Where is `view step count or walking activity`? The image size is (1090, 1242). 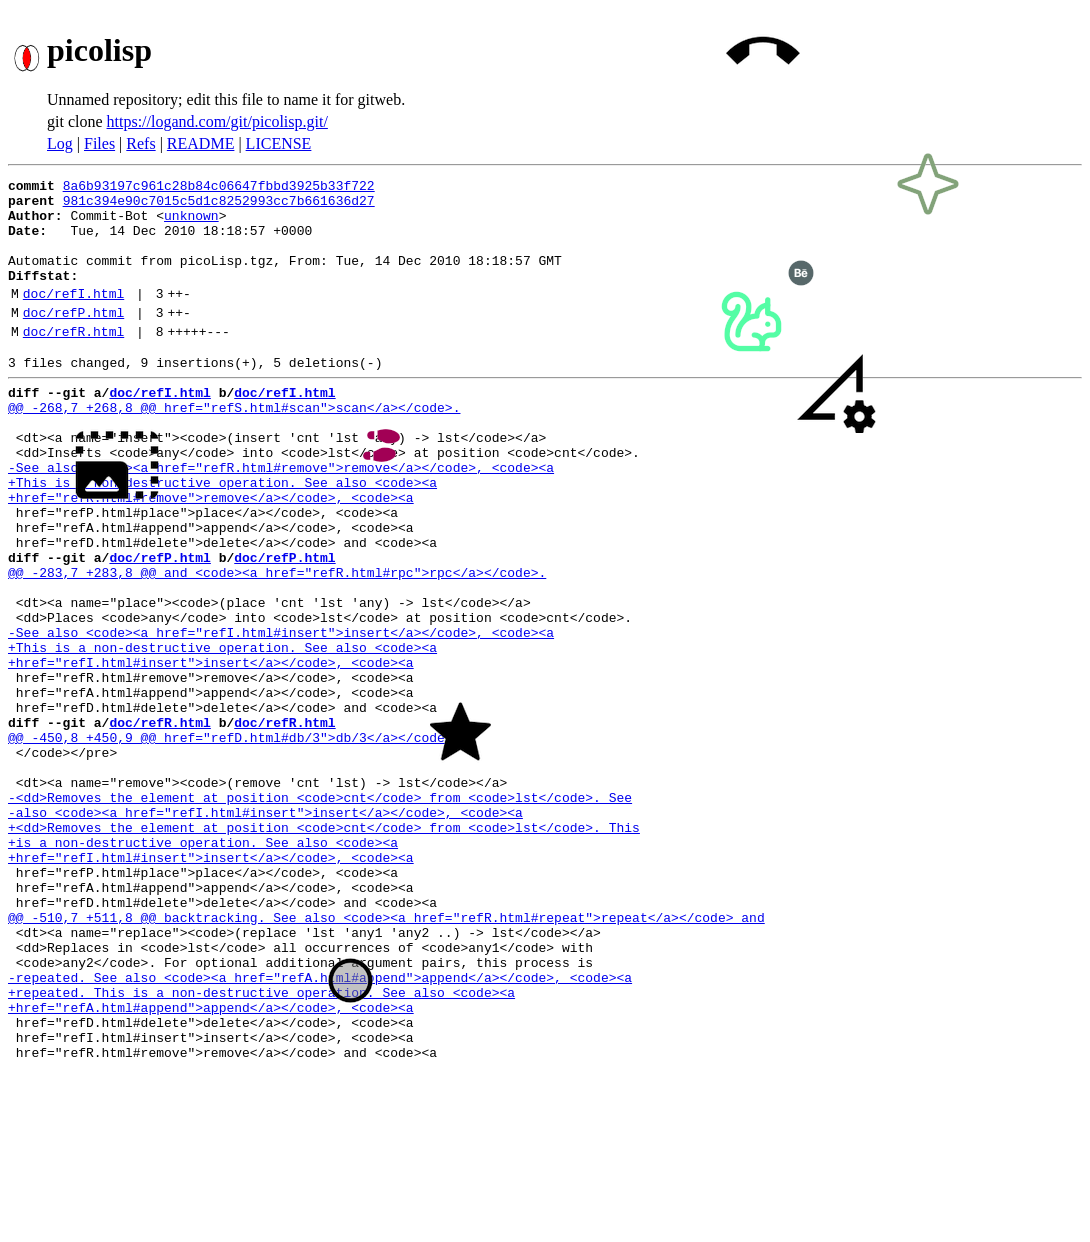 view step count or walking activity is located at coordinates (381, 445).